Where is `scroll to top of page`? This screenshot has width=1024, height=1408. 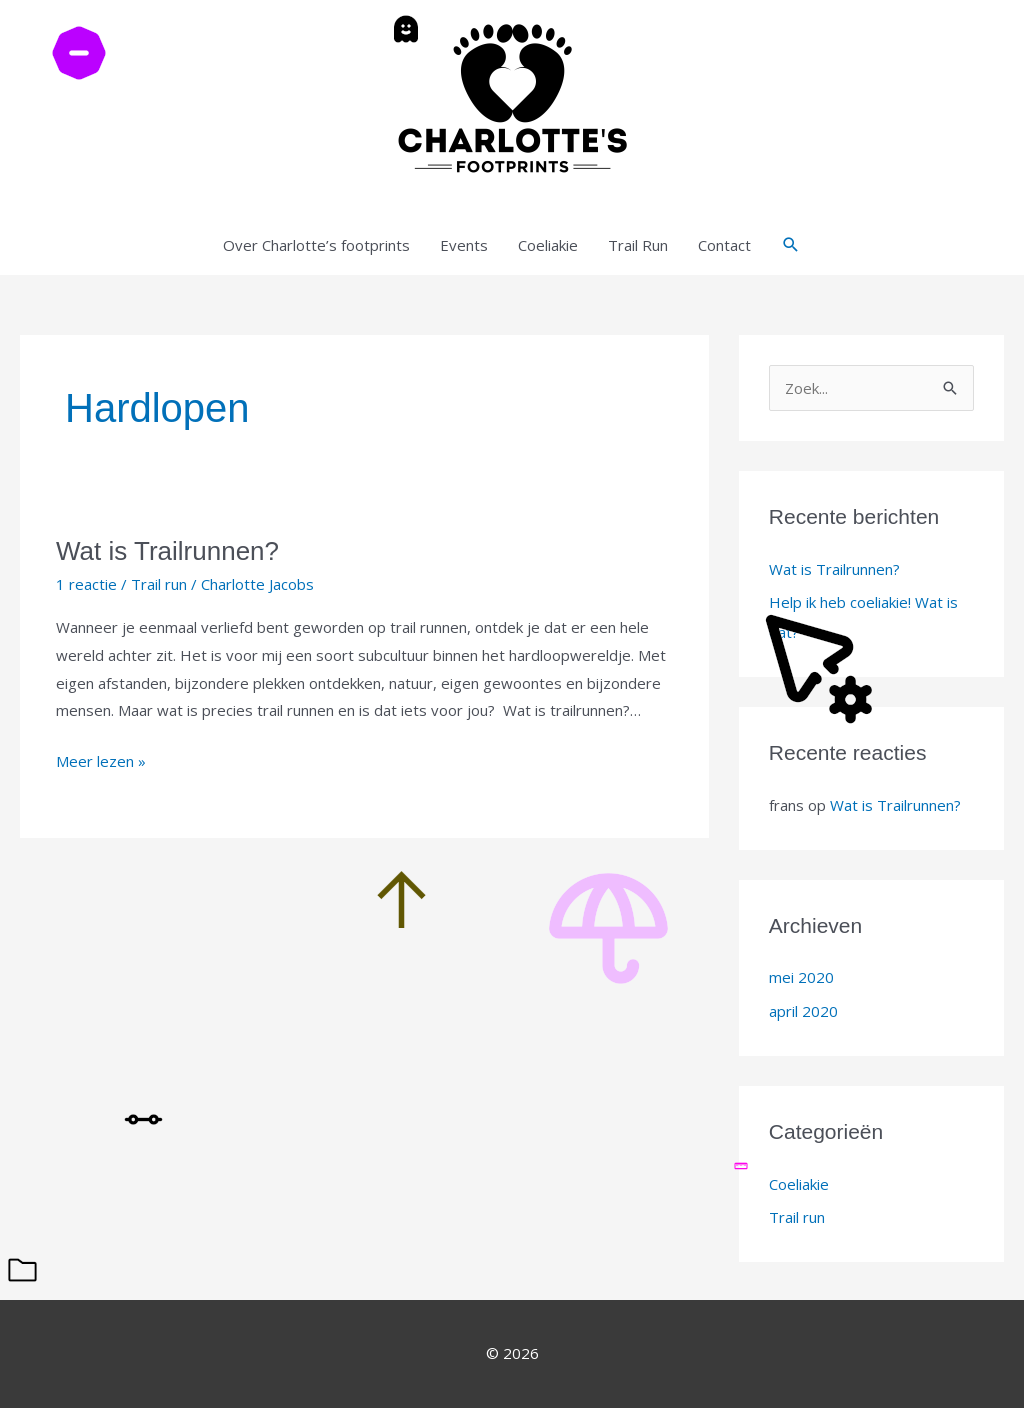
scroll to top of page is located at coordinates (401, 899).